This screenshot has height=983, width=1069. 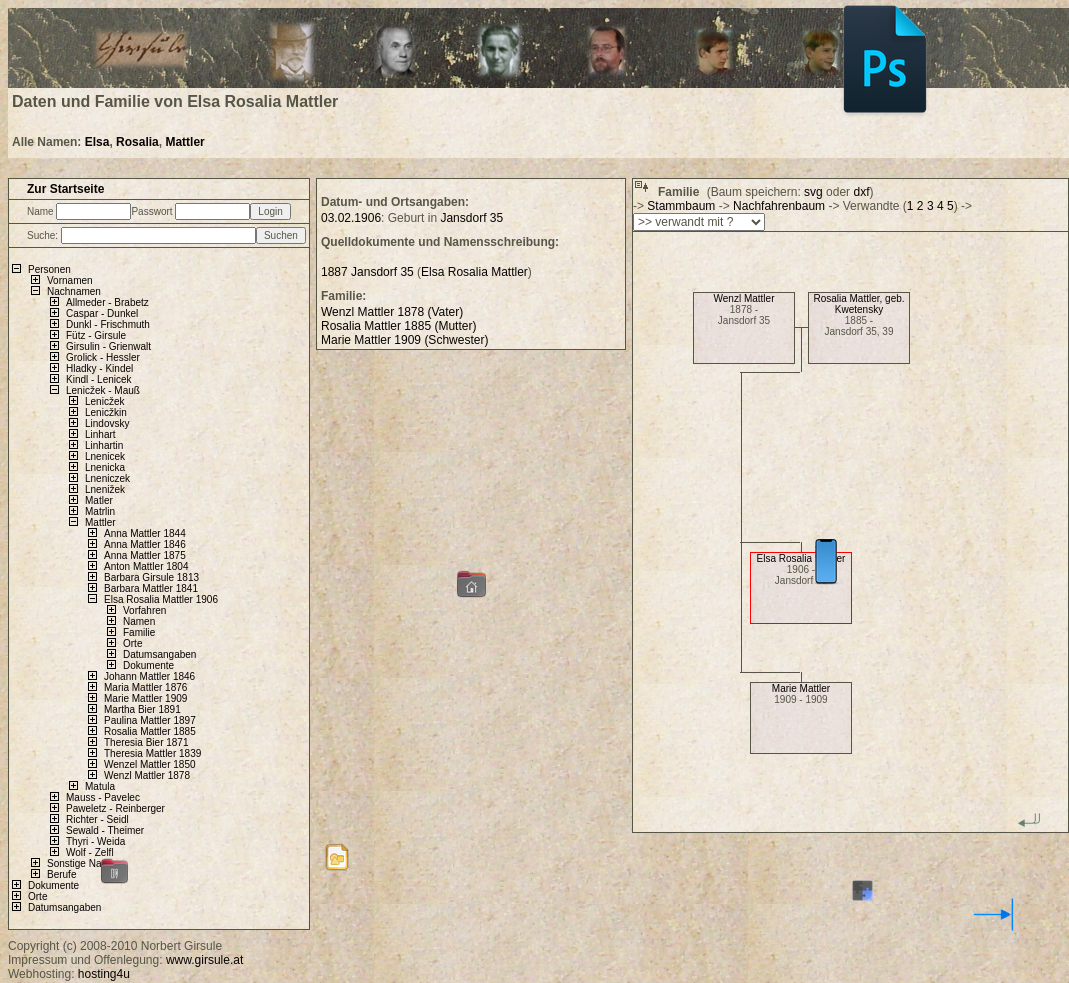 What do you see at coordinates (826, 562) in the screenshot?
I see `indicates a connected iPhone device` at bounding box center [826, 562].